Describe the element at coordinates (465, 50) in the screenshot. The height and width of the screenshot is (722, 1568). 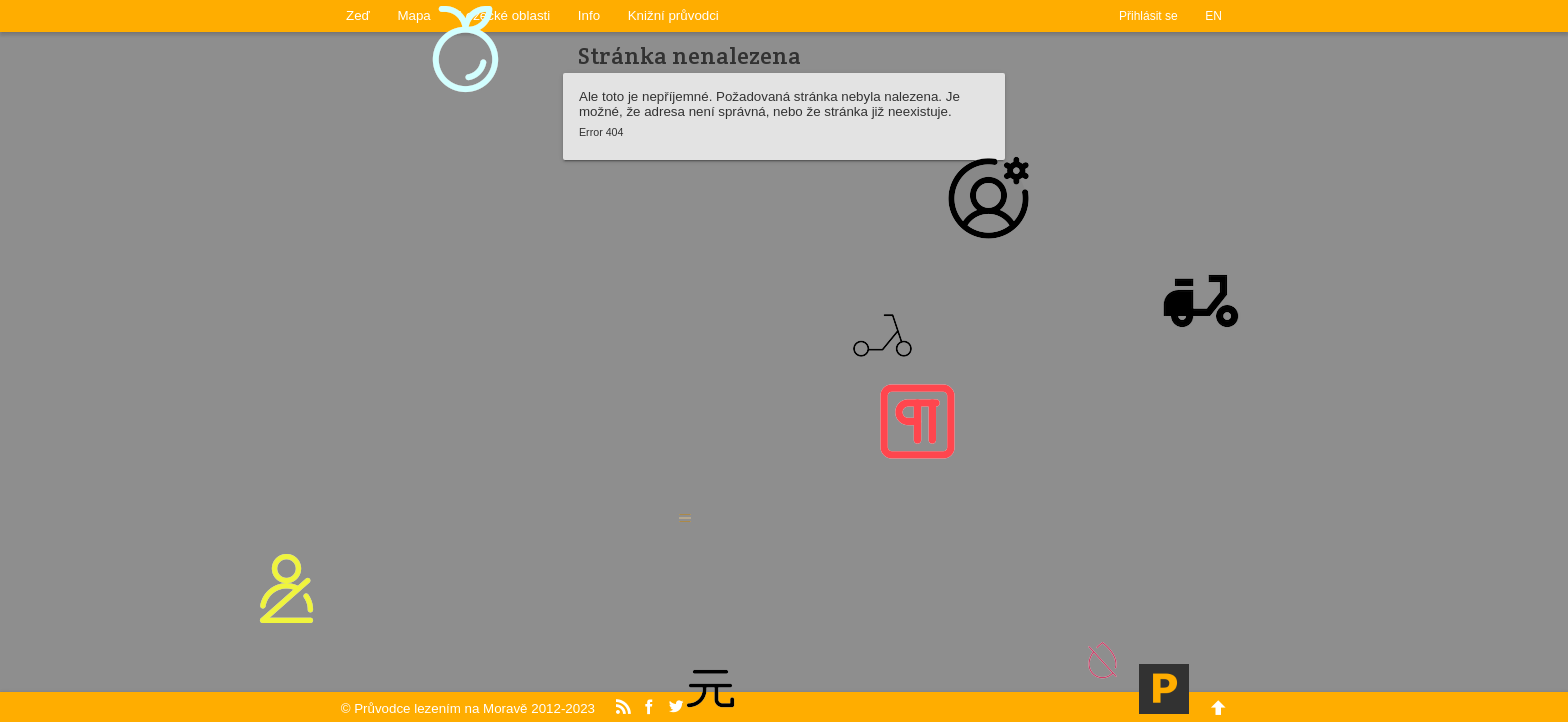
I see `indicates fruit or produce category` at that location.